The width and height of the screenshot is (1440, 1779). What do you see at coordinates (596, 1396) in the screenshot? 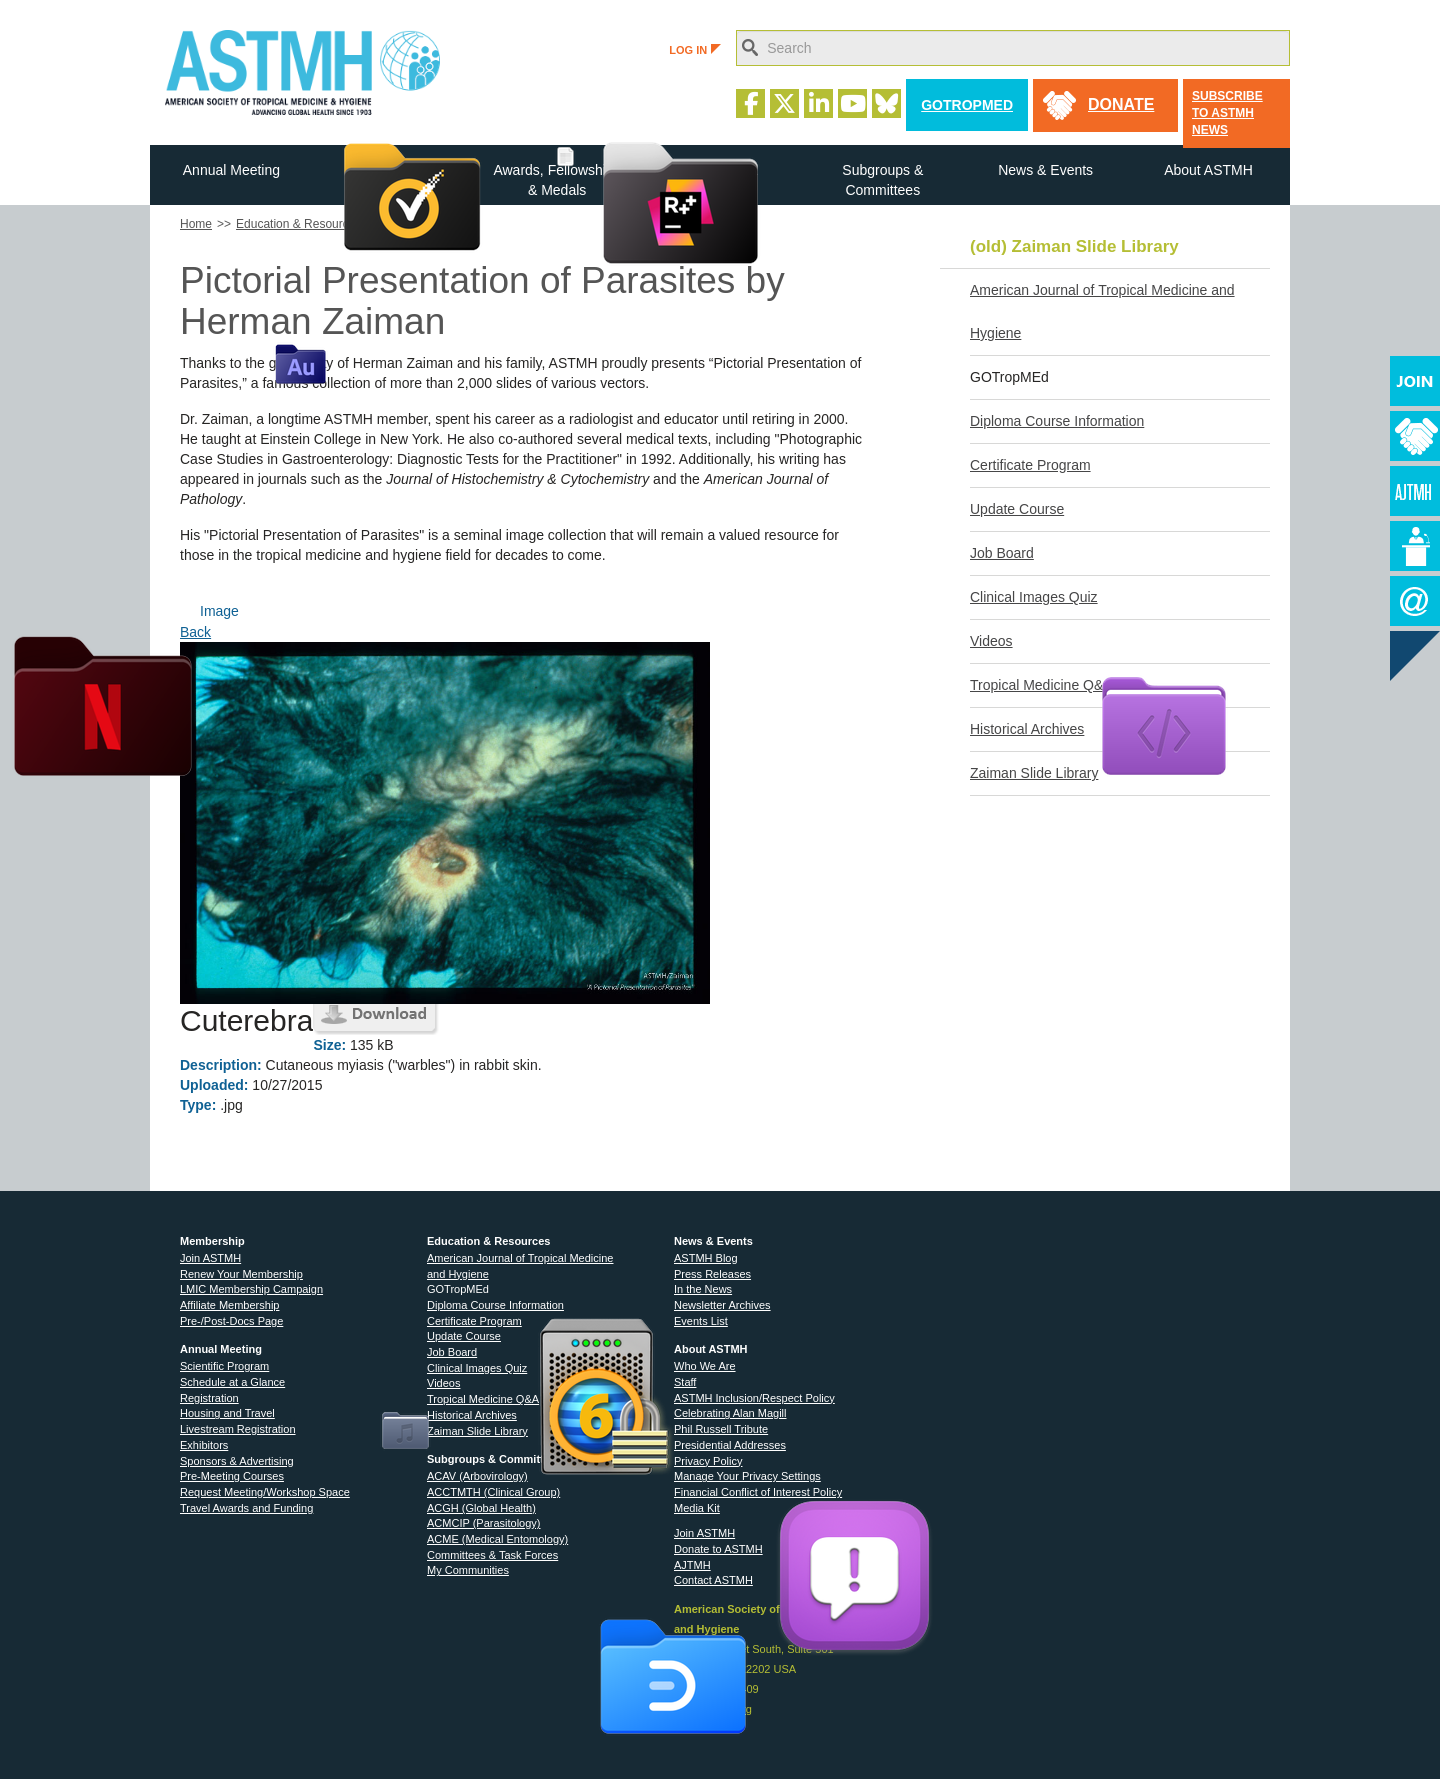
I see `indicates a locked RAID 6 storage array` at bounding box center [596, 1396].